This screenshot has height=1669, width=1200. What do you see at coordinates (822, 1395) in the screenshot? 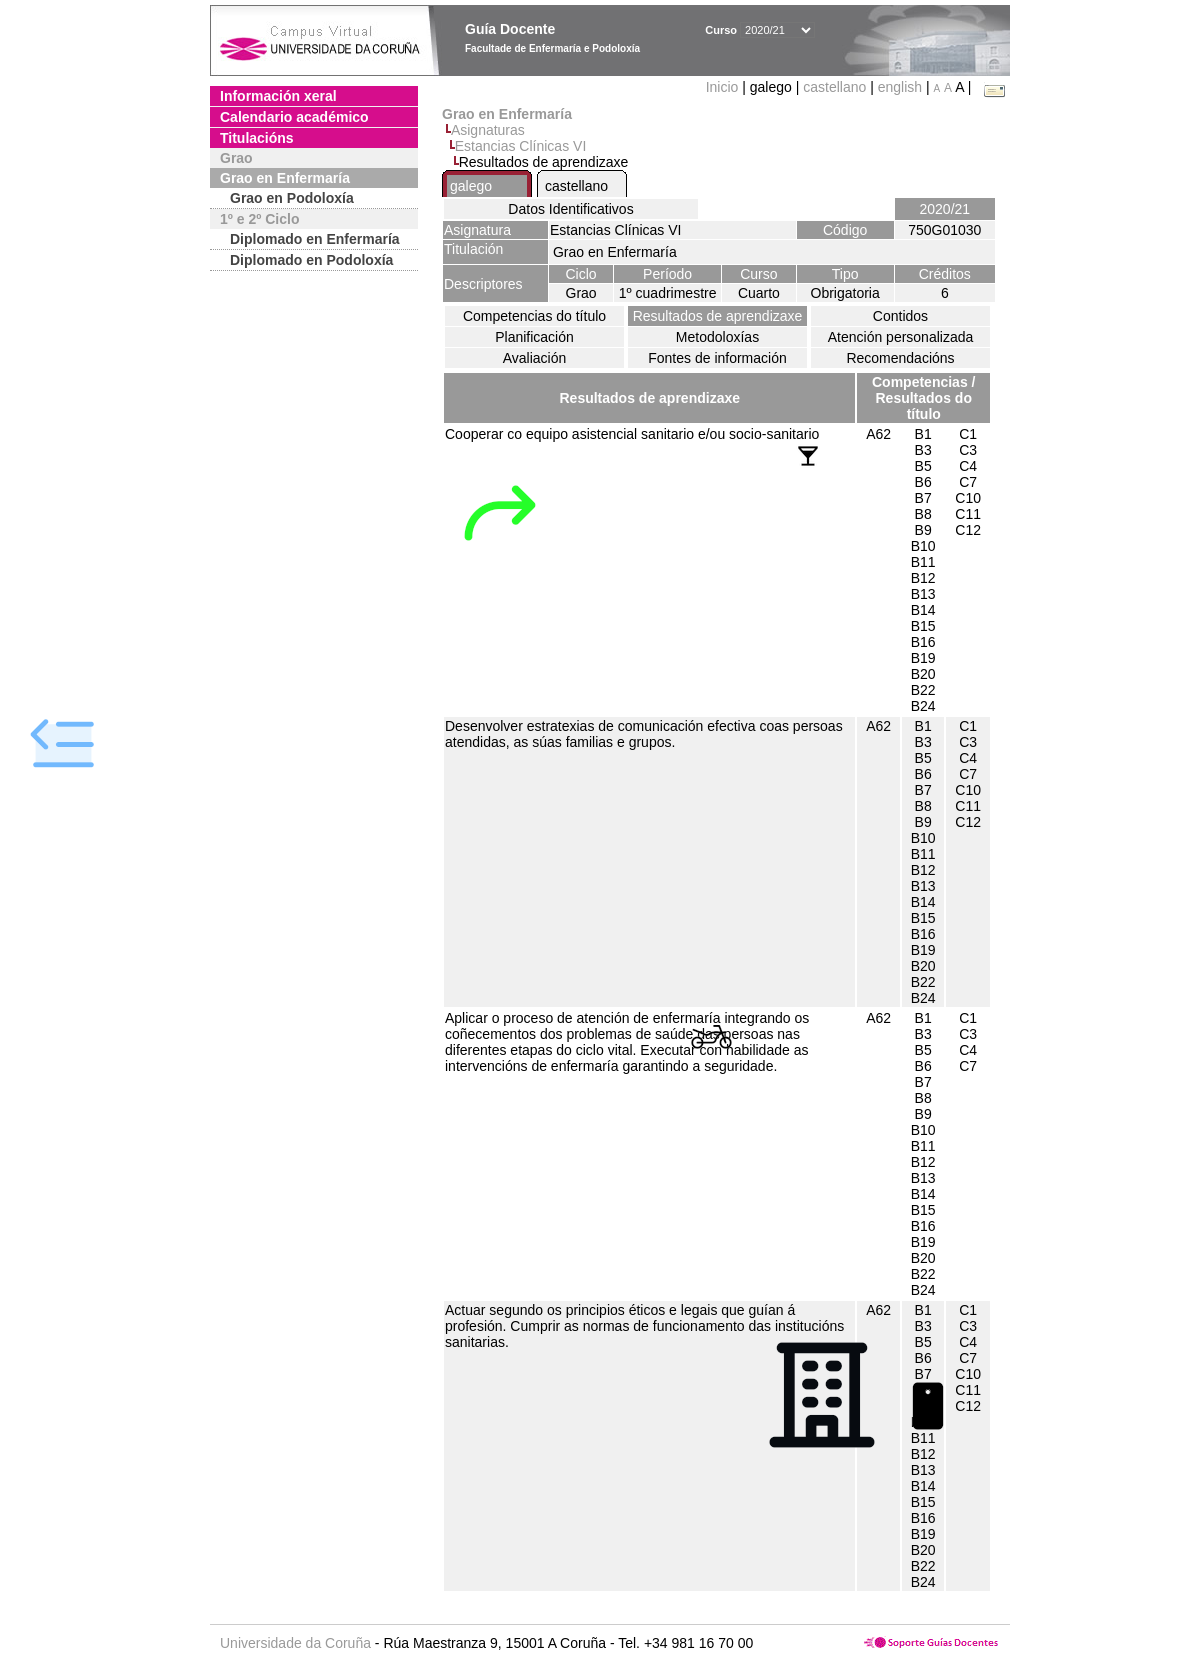
I see `view office or business location` at bounding box center [822, 1395].